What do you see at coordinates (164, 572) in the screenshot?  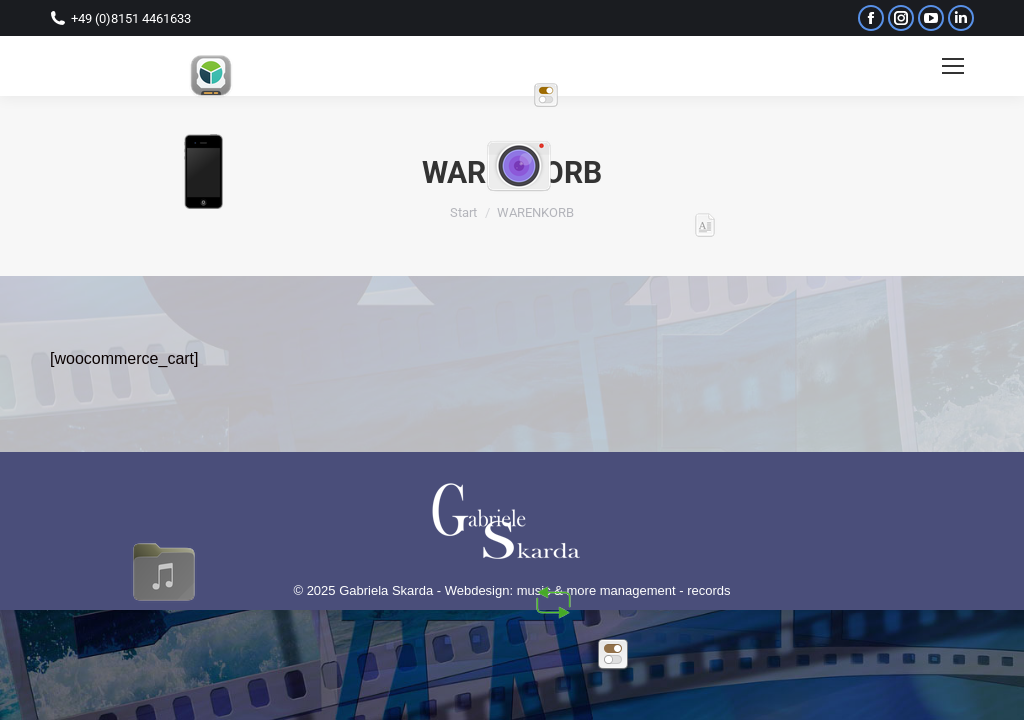 I see `open your music folder` at bounding box center [164, 572].